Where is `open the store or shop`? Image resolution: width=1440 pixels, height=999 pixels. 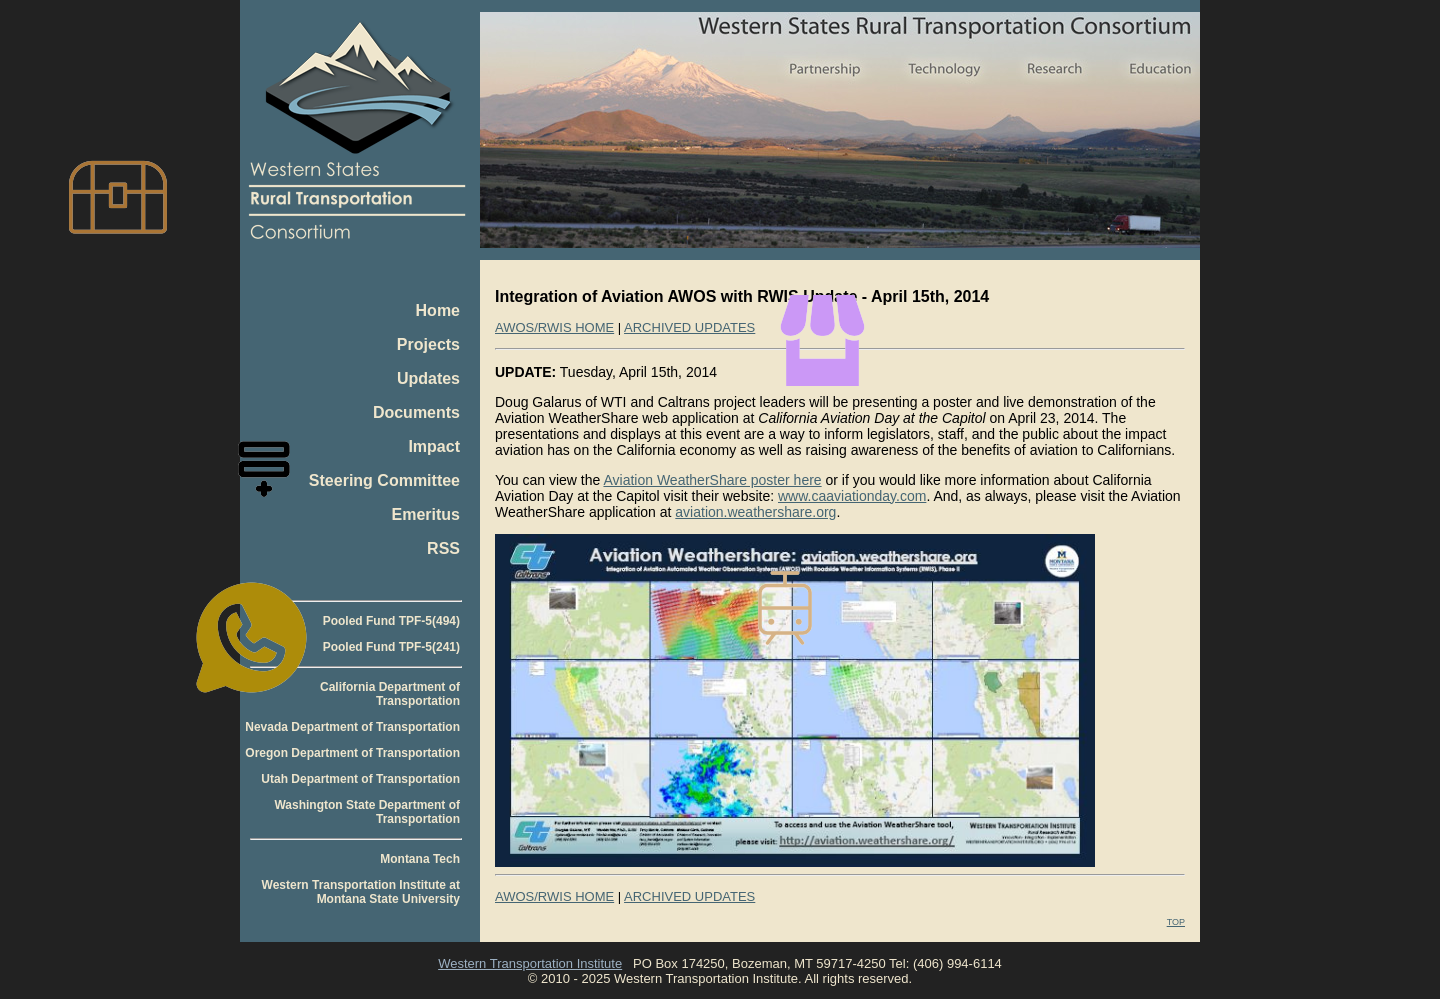
open the store or shop is located at coordinates (822, 340).